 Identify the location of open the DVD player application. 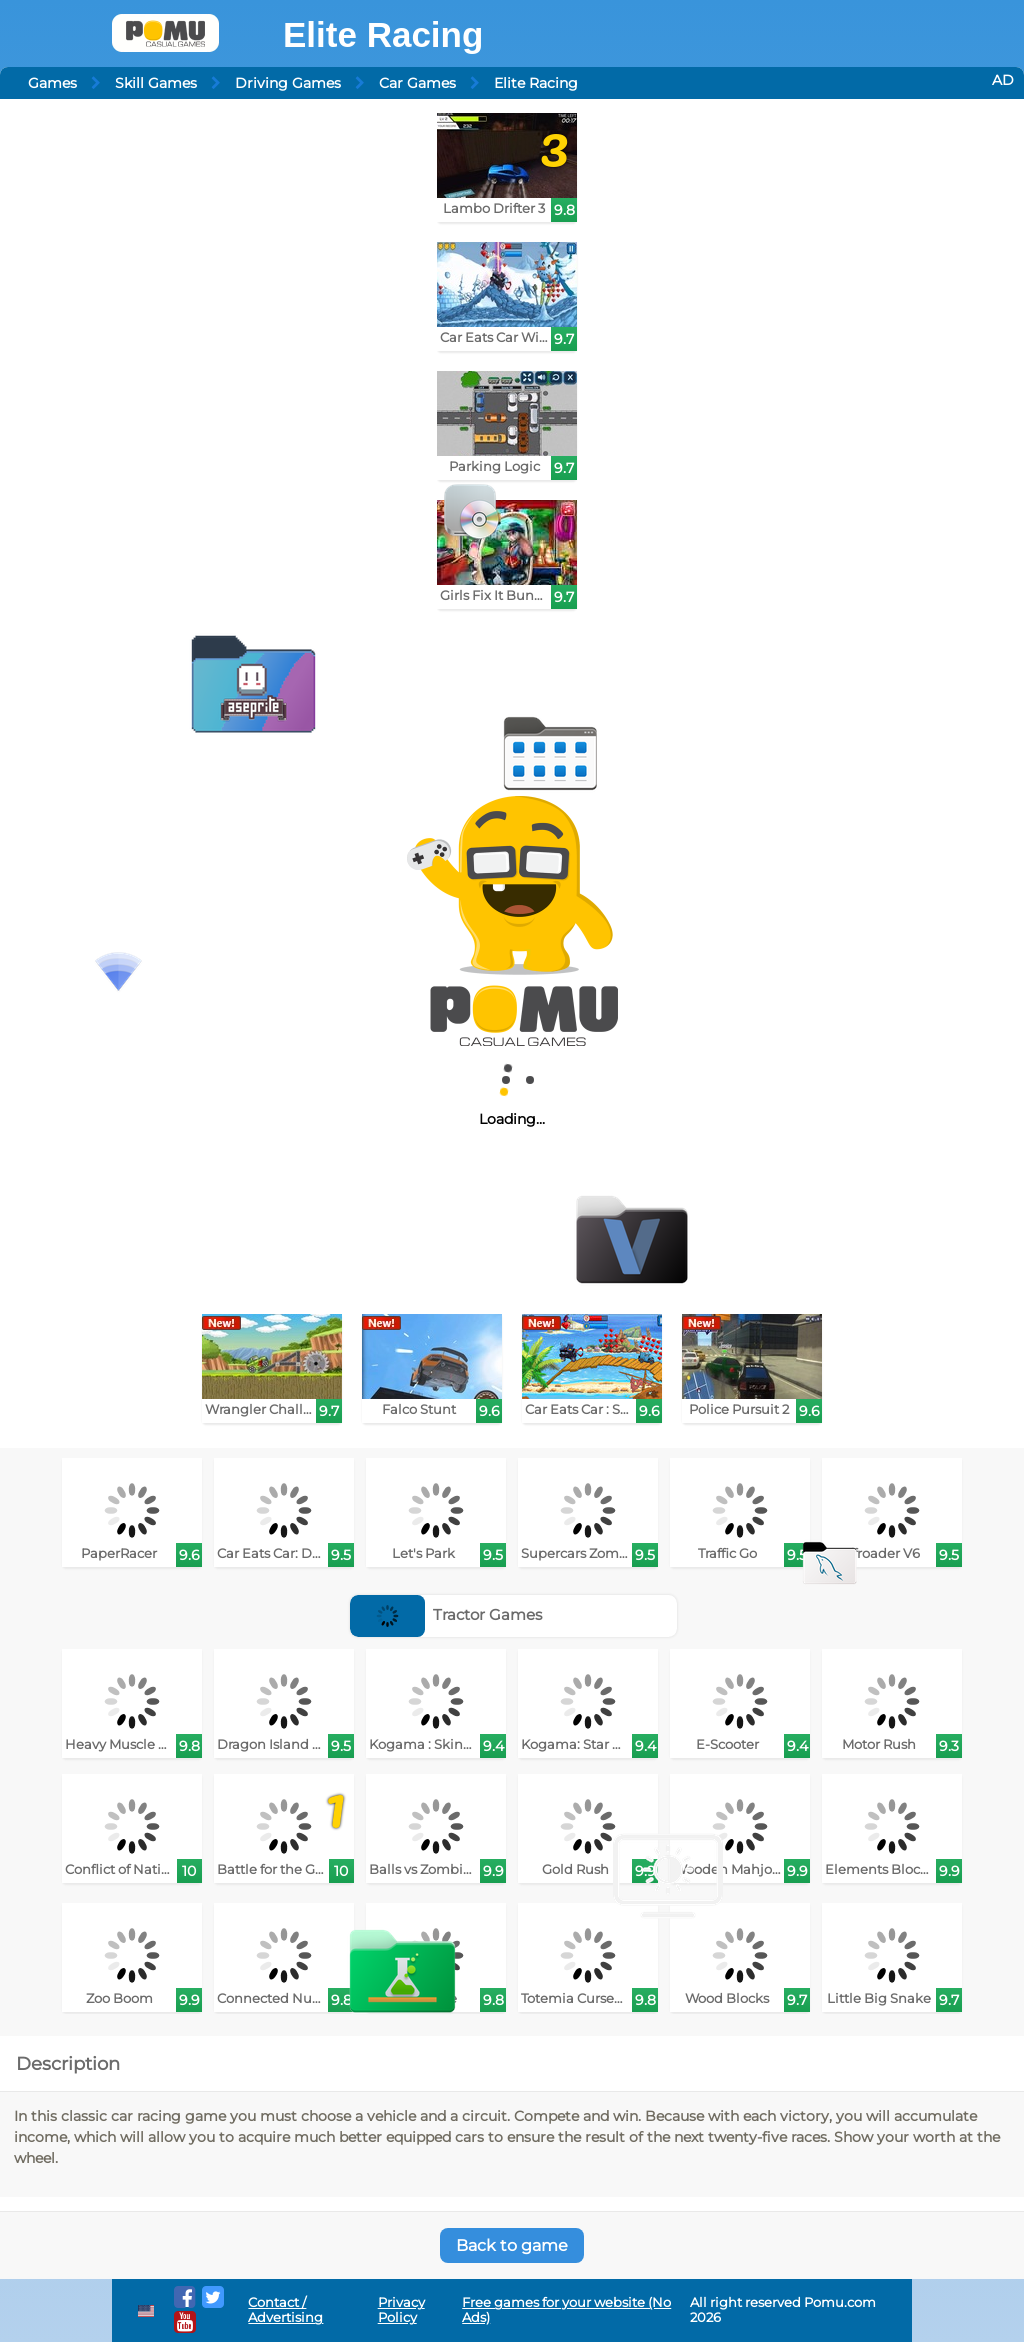
(470, 510).